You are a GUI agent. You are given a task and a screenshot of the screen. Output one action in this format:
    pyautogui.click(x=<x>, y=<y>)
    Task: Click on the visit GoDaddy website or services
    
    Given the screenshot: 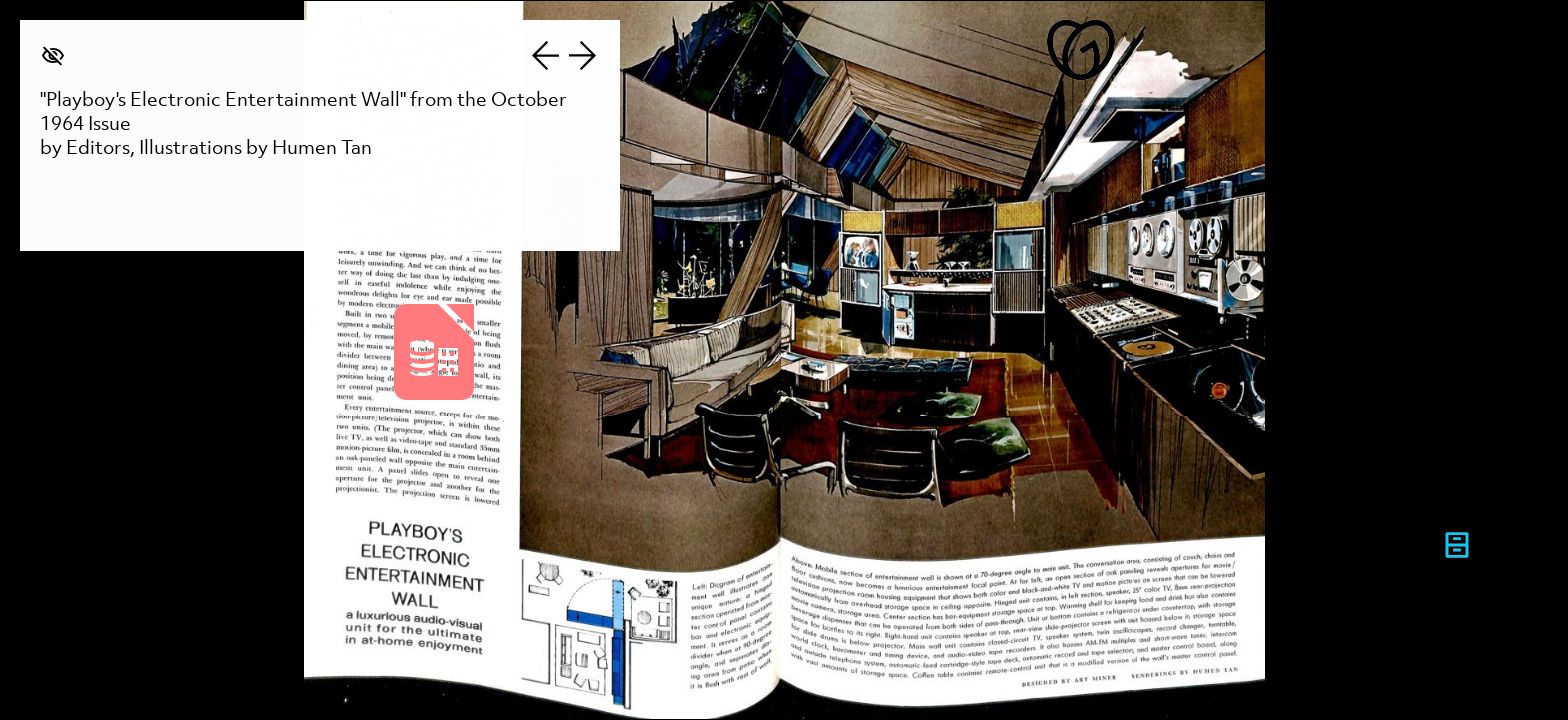 What is the action you would take?
    pyautogui.click(x=1081, y=50)
    